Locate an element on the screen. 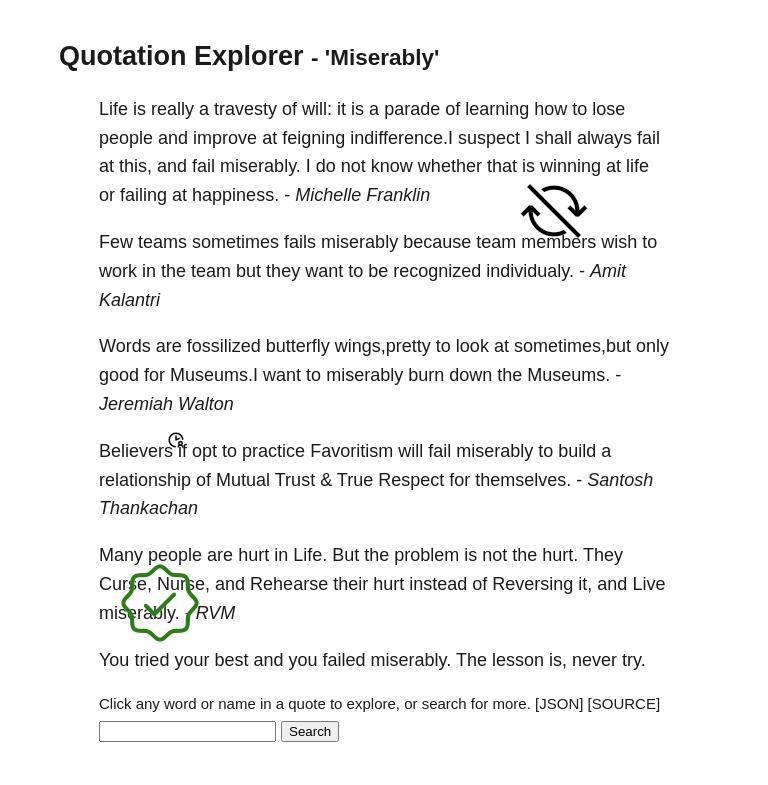  view user's time or activity history is located at coordinates (176, 440).